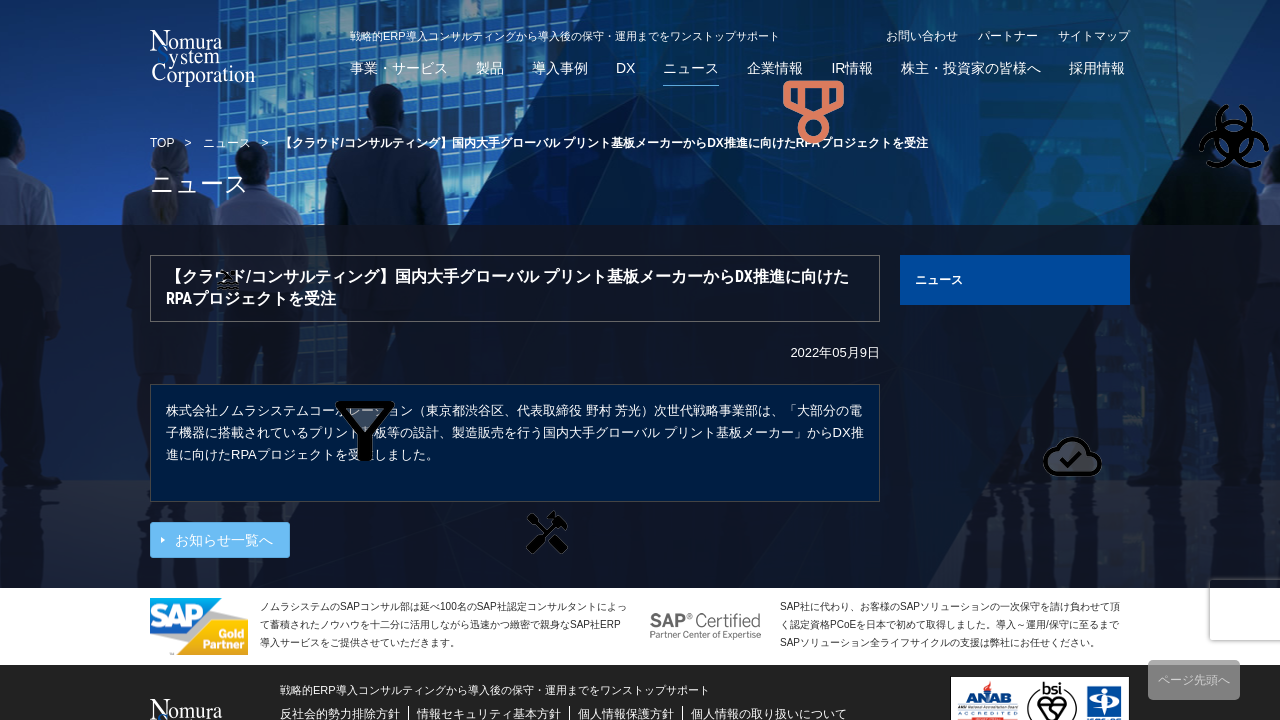 The width and height of the screenshot is (1280, 720). I want to click on view achievements or awards, so click(813, 108).